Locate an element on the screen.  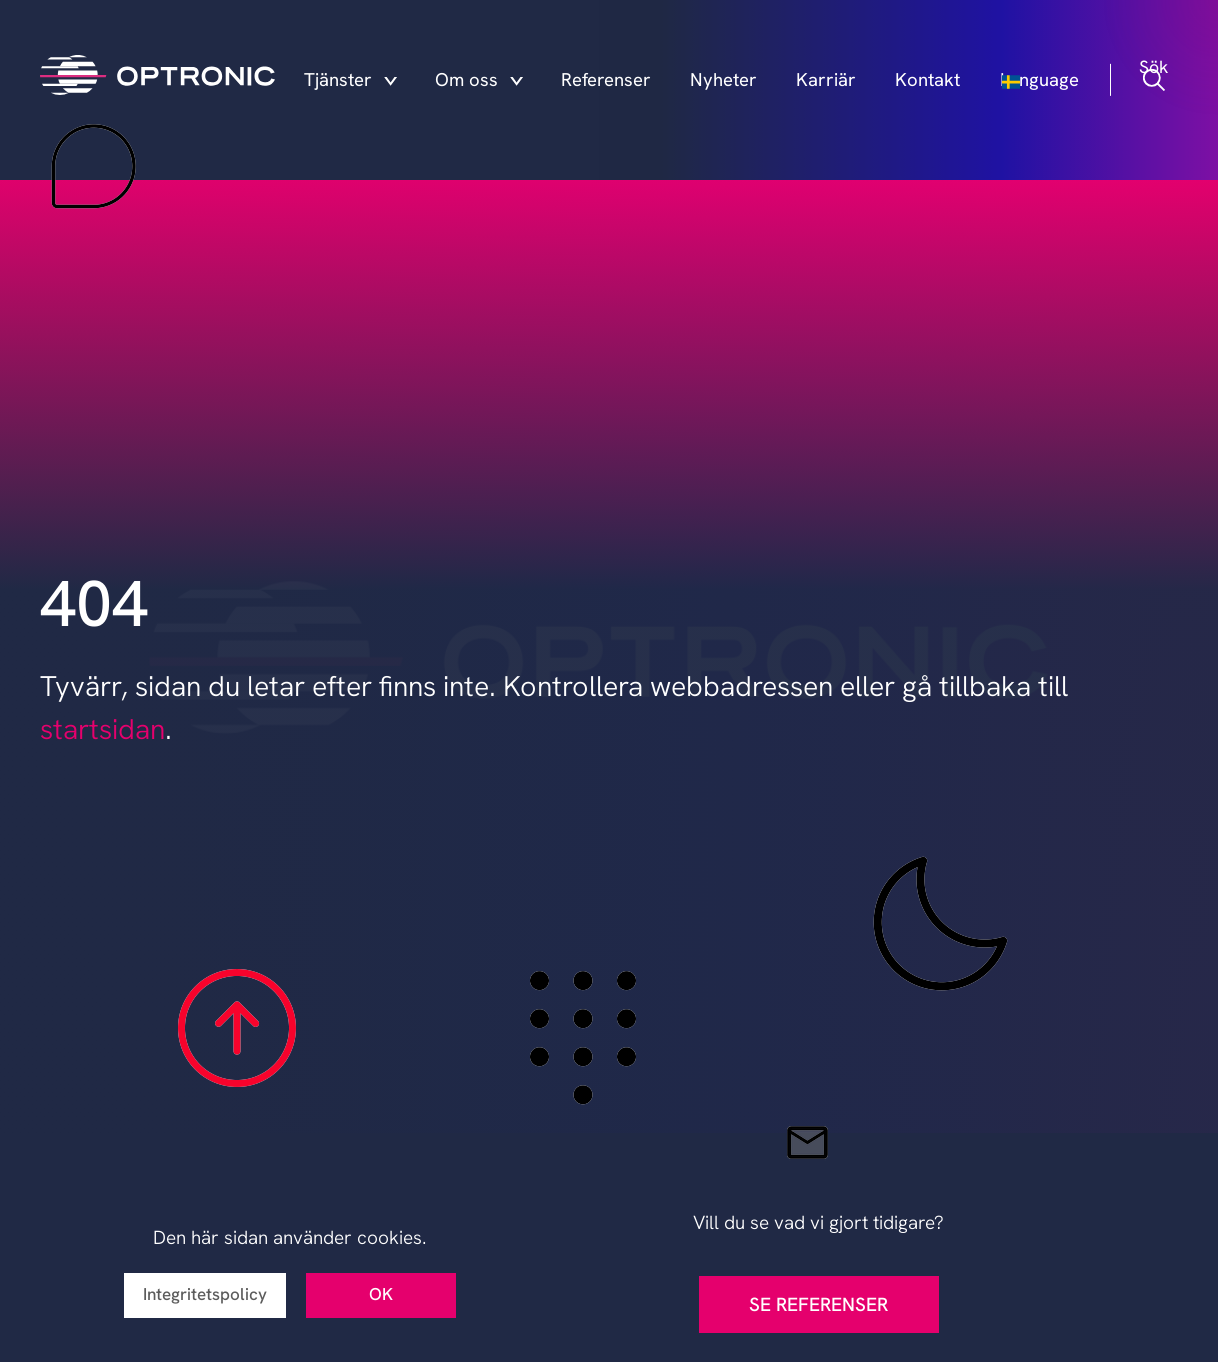
access your email inbox is located at coordinates (807, 1142).